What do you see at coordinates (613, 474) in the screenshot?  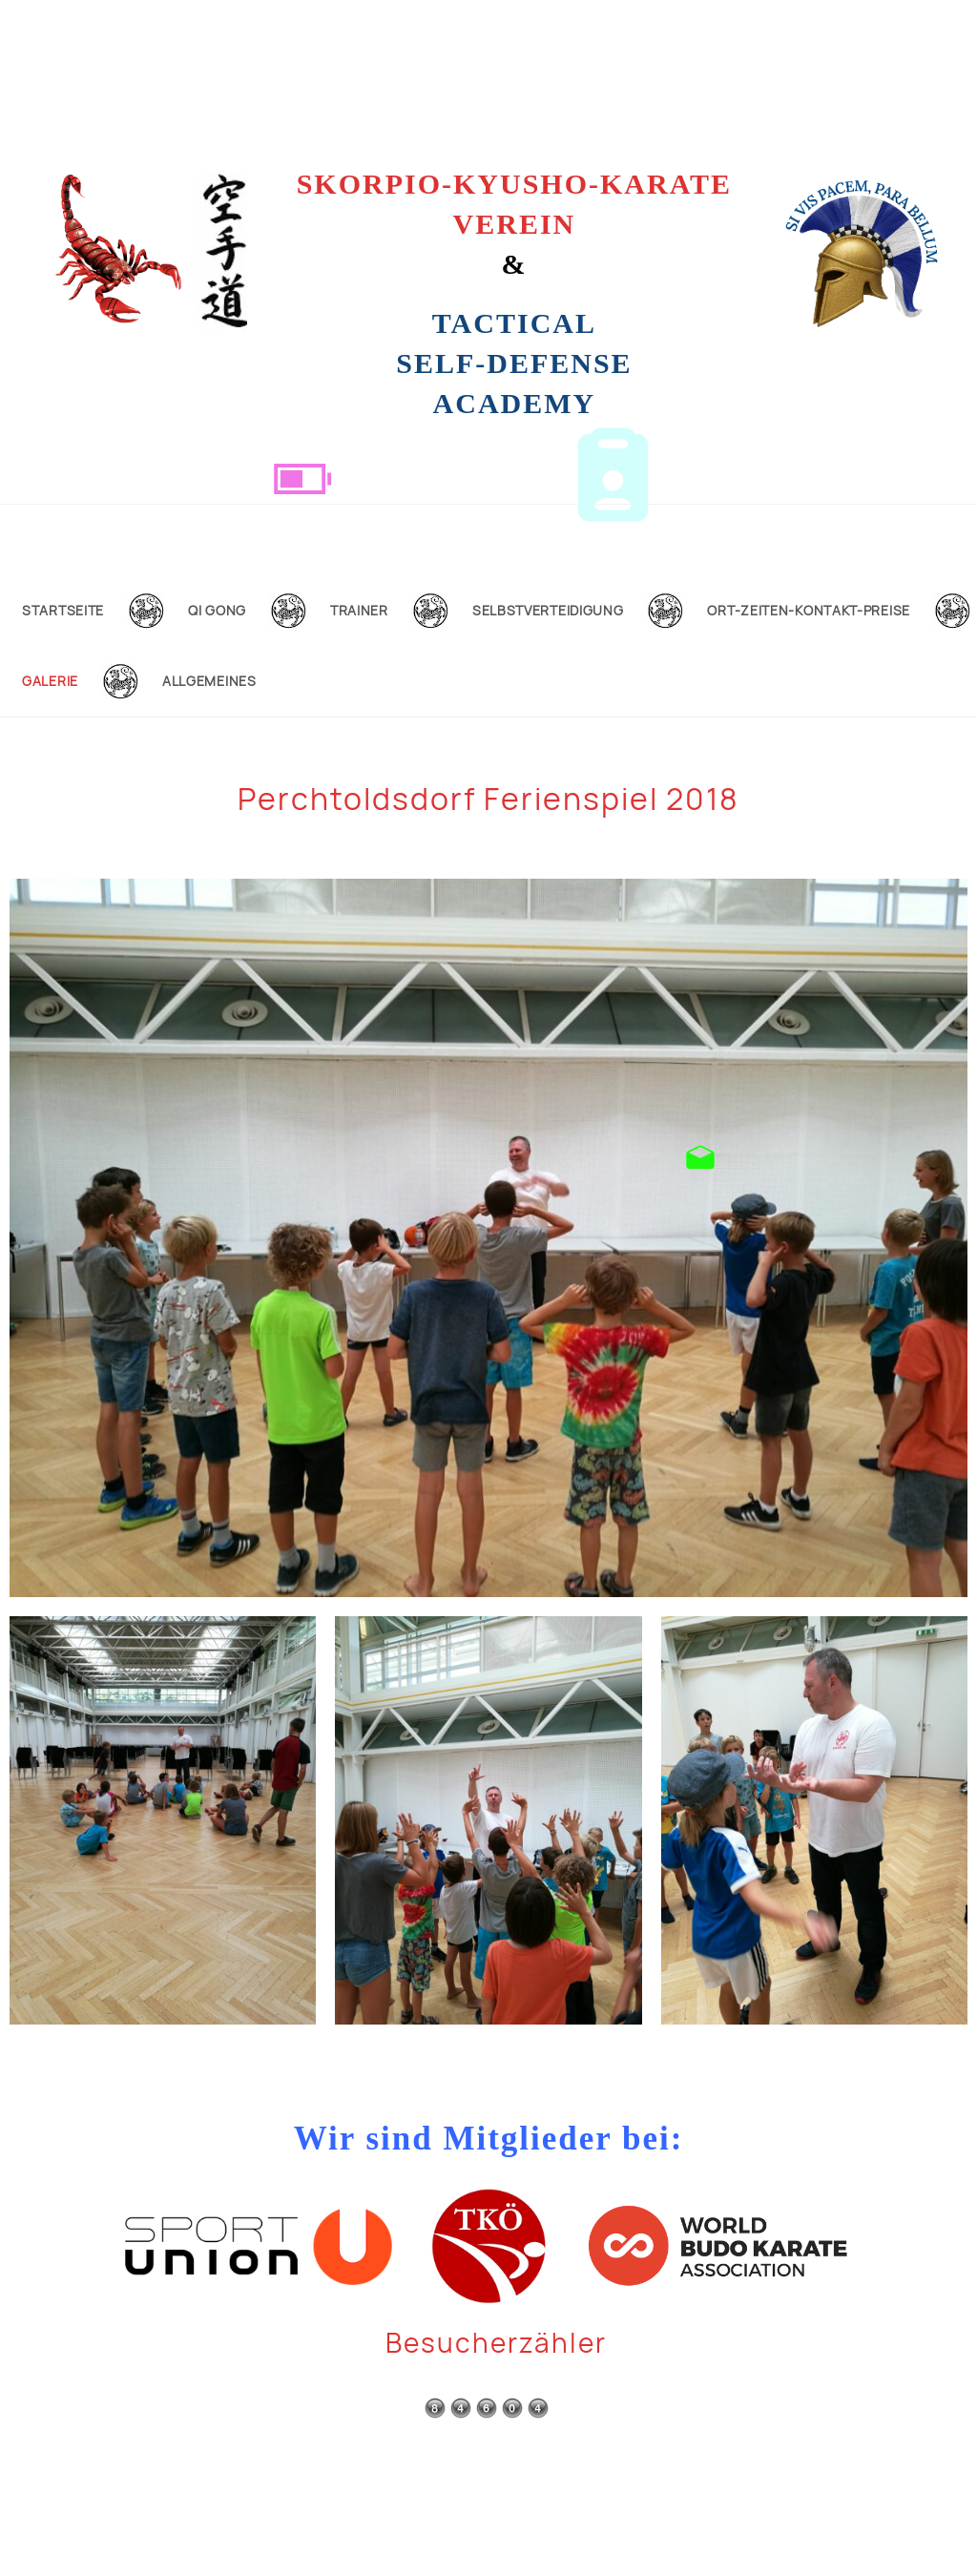 I see `view user profile or personnel record` at bounding box center [613, 474].